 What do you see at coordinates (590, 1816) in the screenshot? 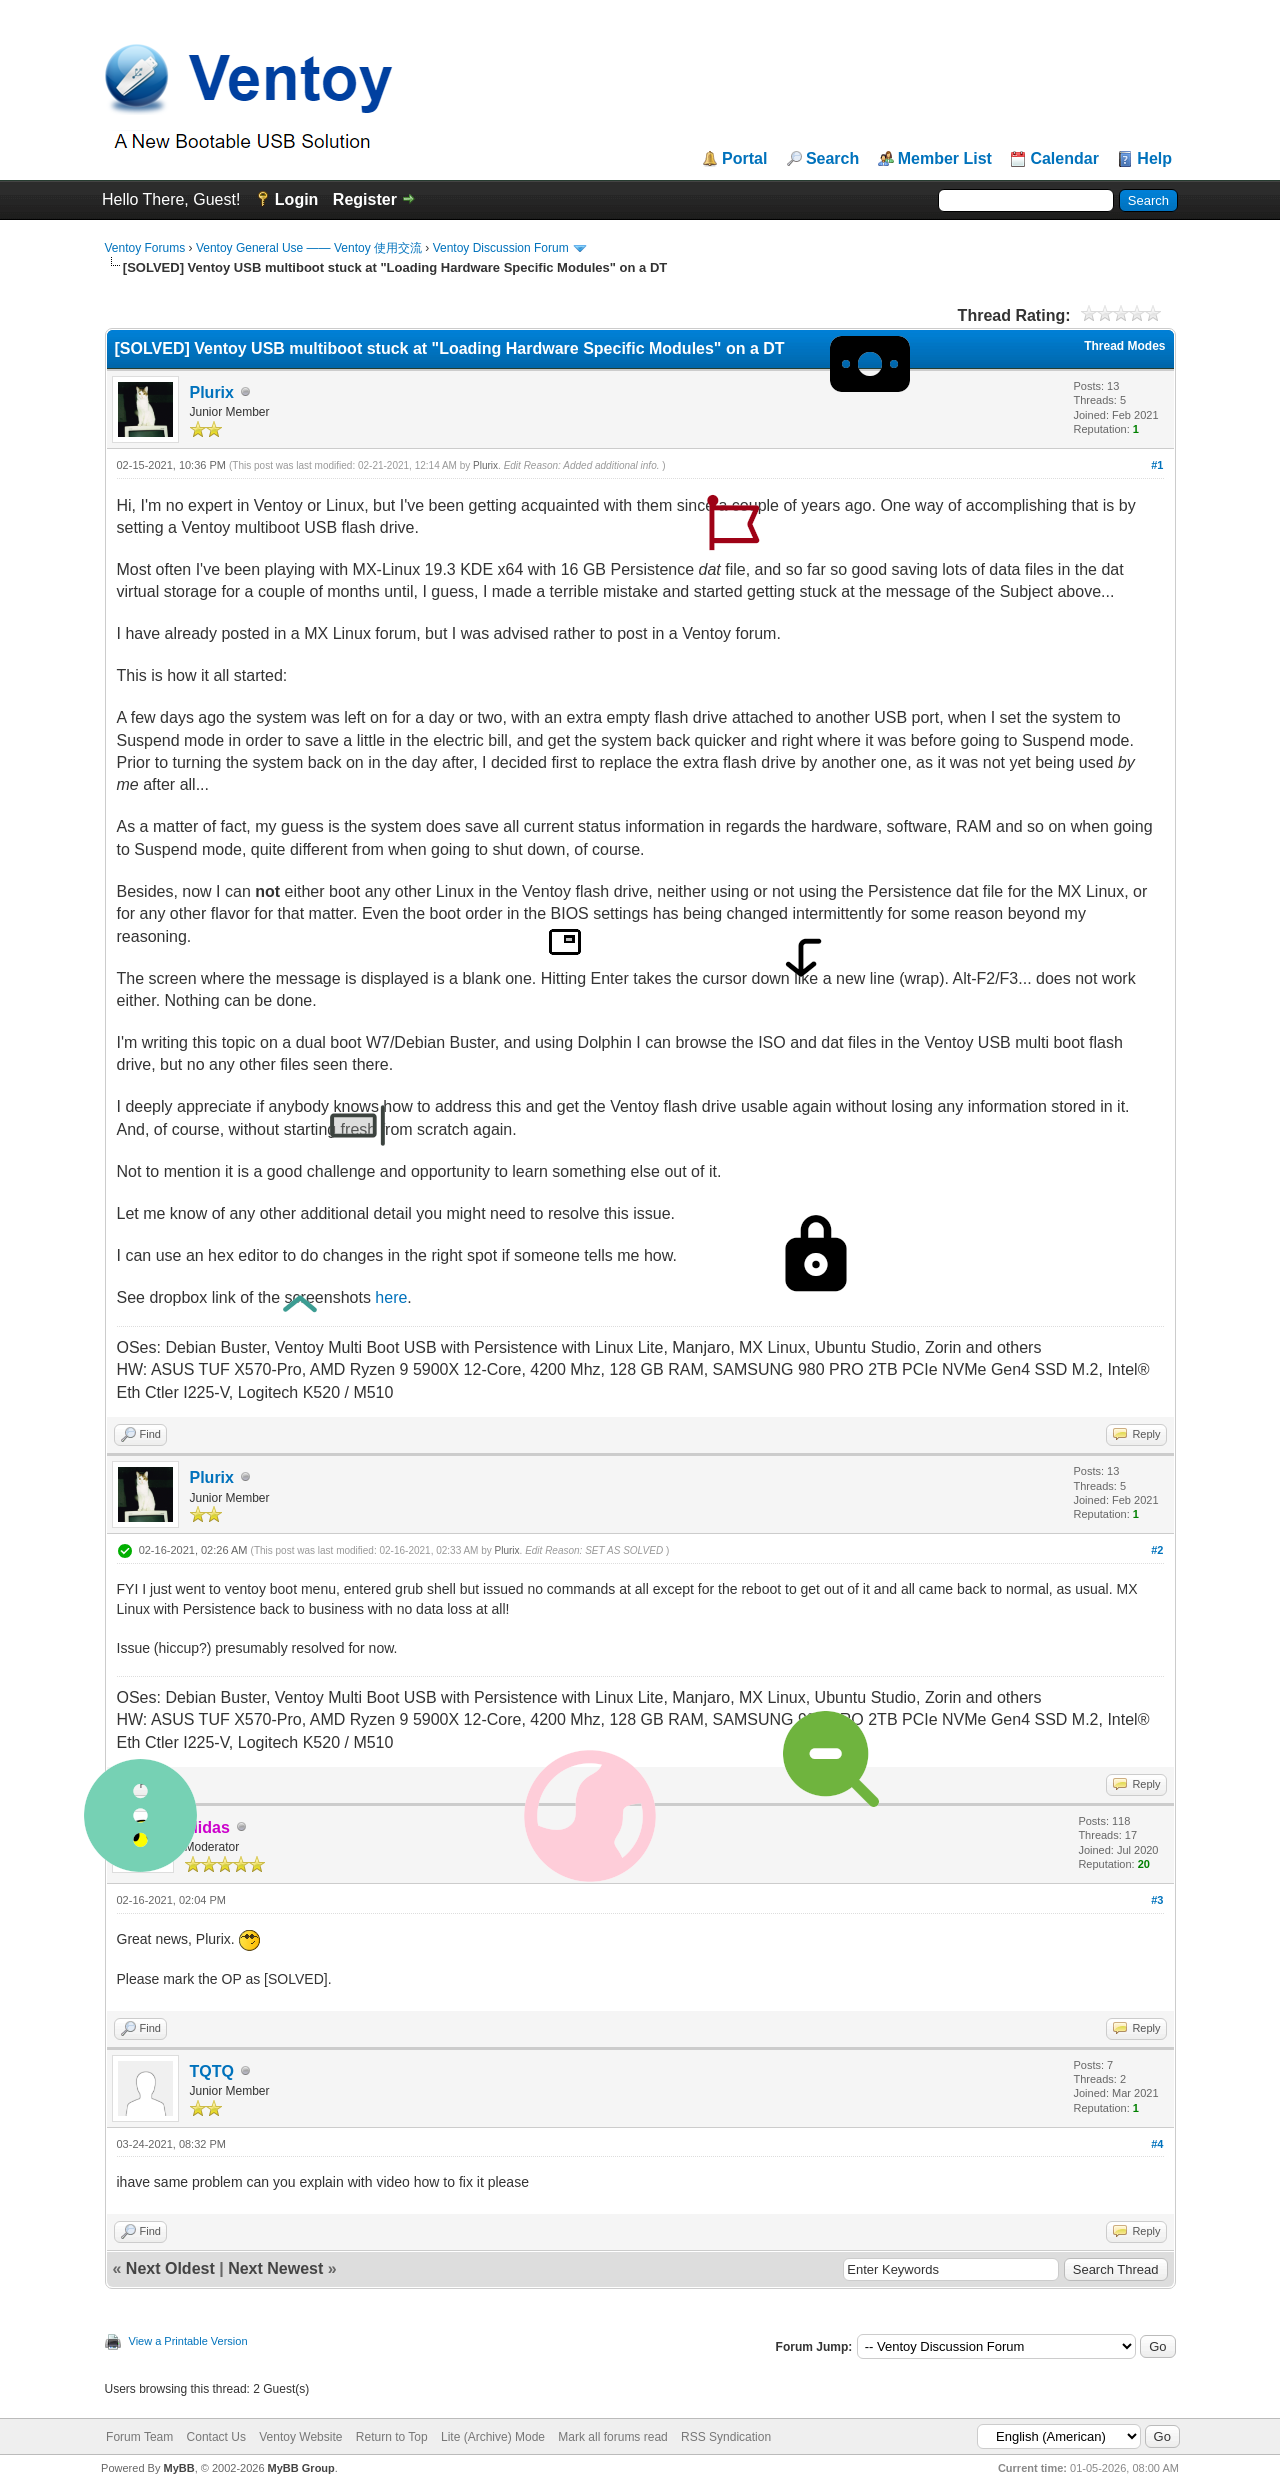
I see `access global or international settings` at bounding box center [590, 1816].